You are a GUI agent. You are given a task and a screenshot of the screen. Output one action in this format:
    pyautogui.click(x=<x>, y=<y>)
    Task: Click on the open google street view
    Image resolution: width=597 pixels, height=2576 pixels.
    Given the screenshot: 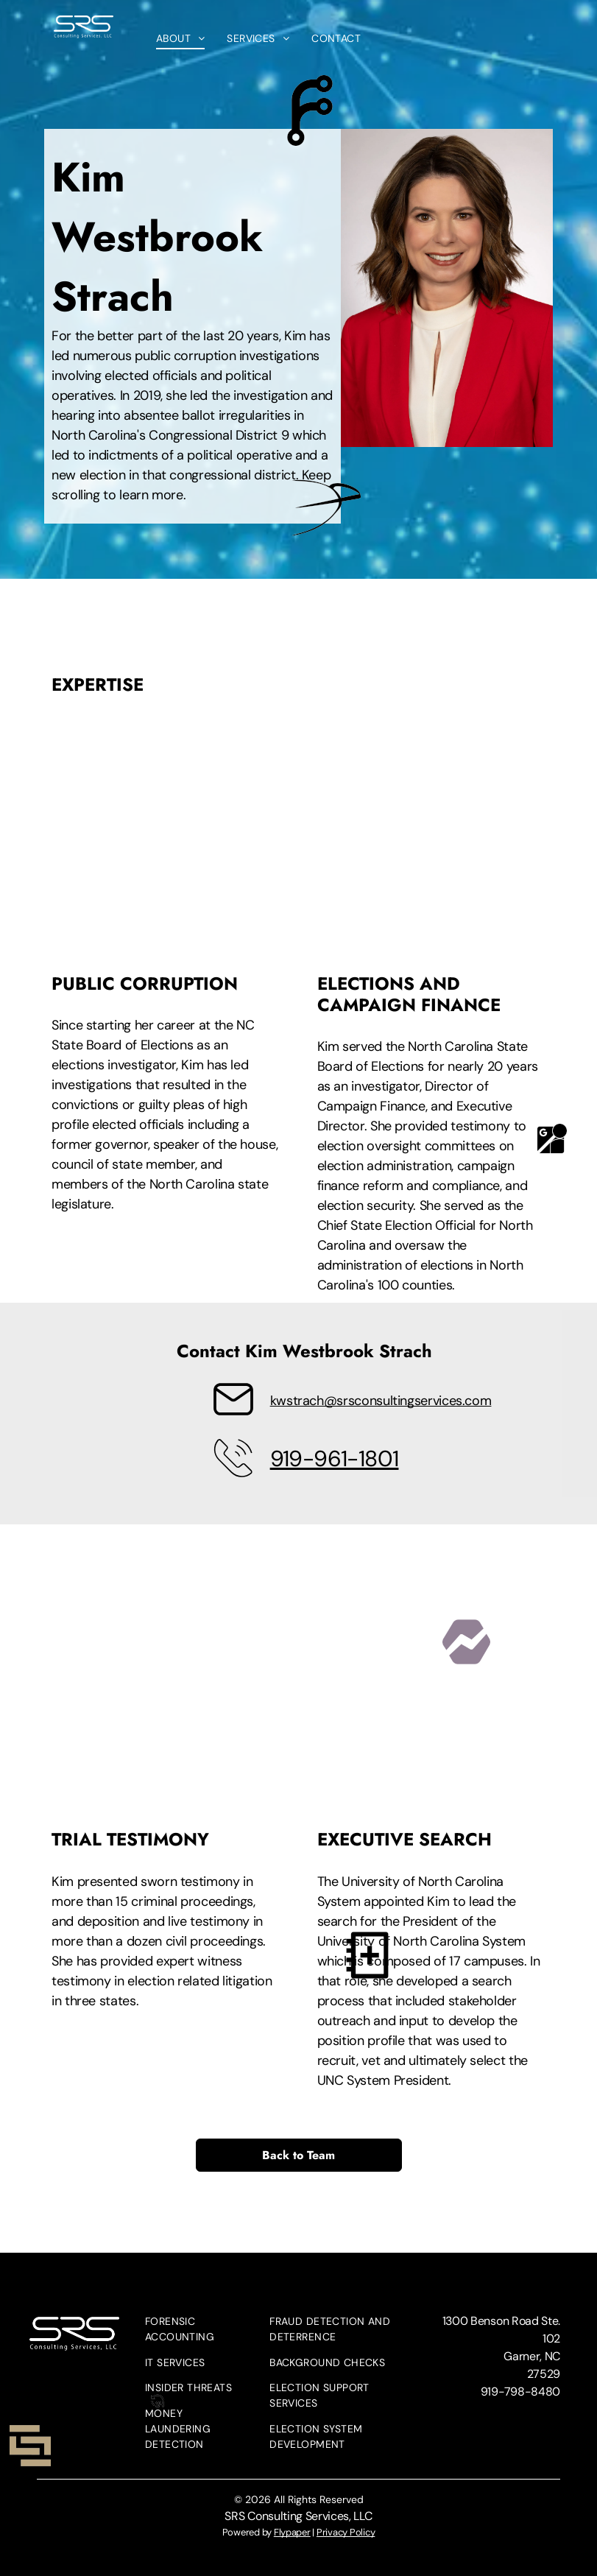 What is the action you would take?
    pyautogui.click(x=552, y=1139)
    